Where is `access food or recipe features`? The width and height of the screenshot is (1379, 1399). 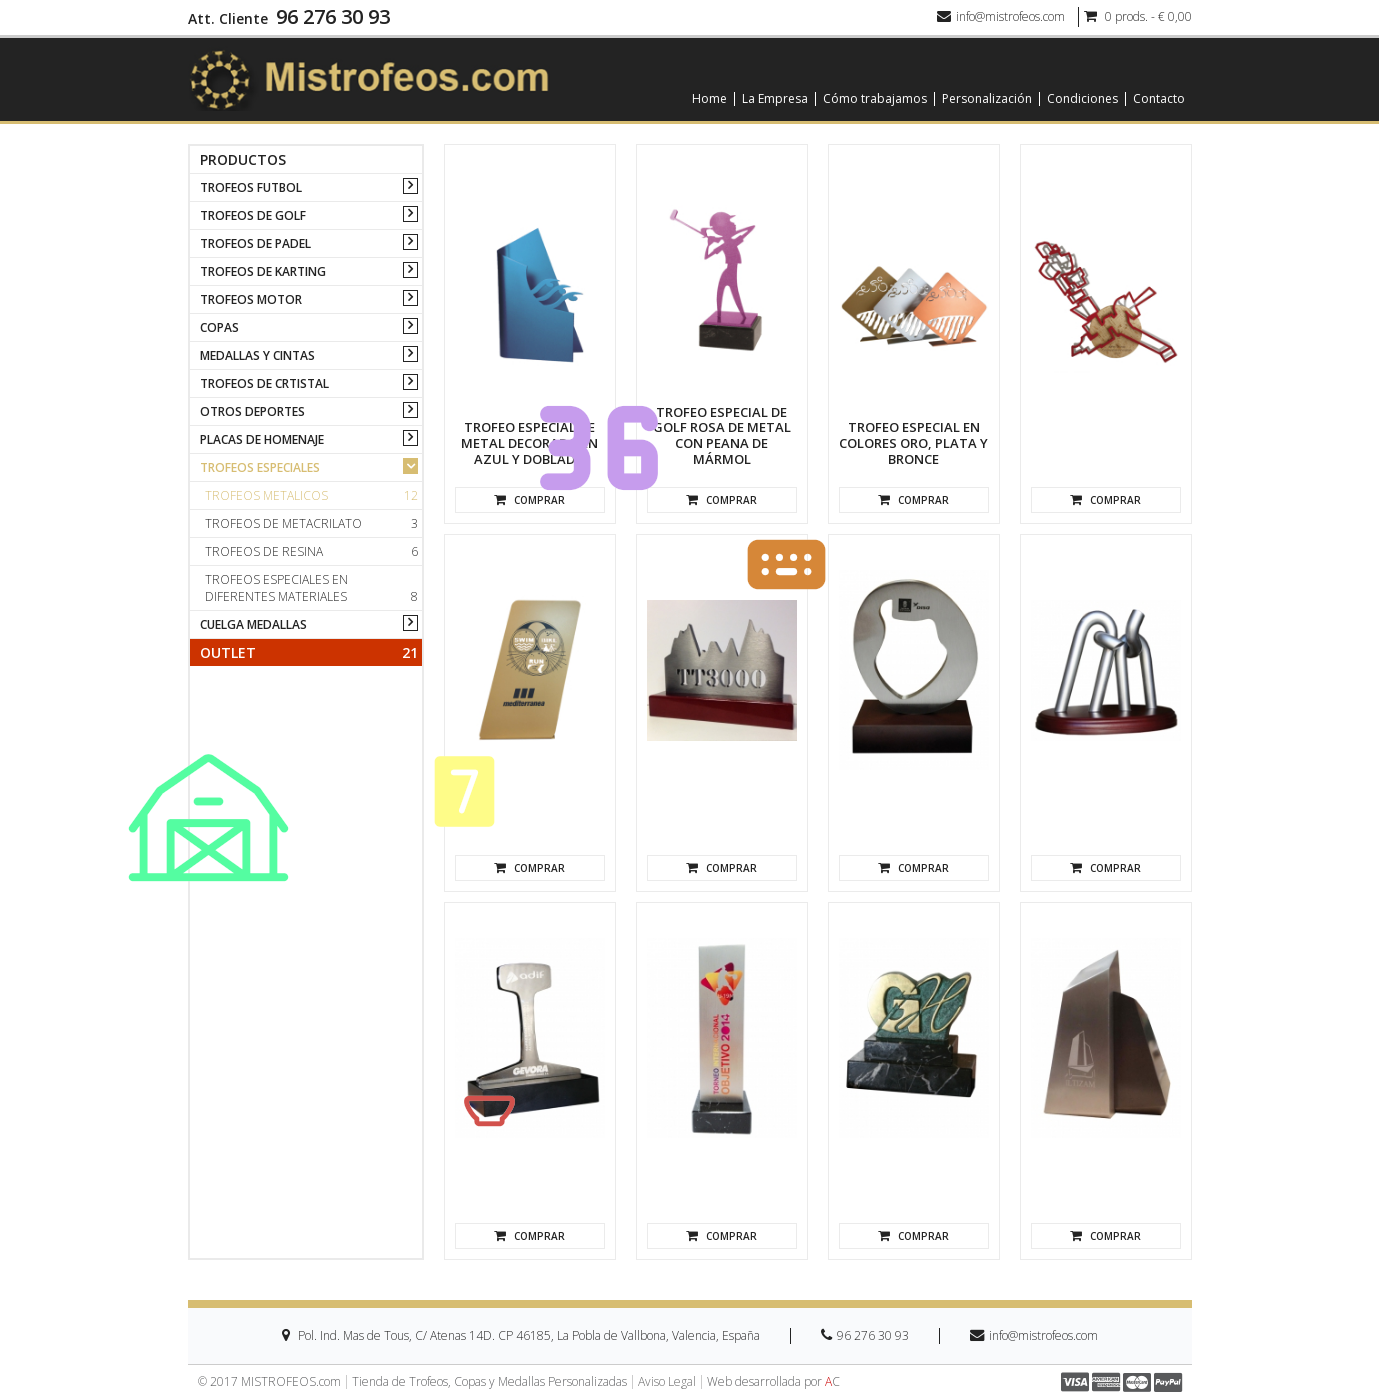
access food or recipe features is located at coordinates (489, 1108).